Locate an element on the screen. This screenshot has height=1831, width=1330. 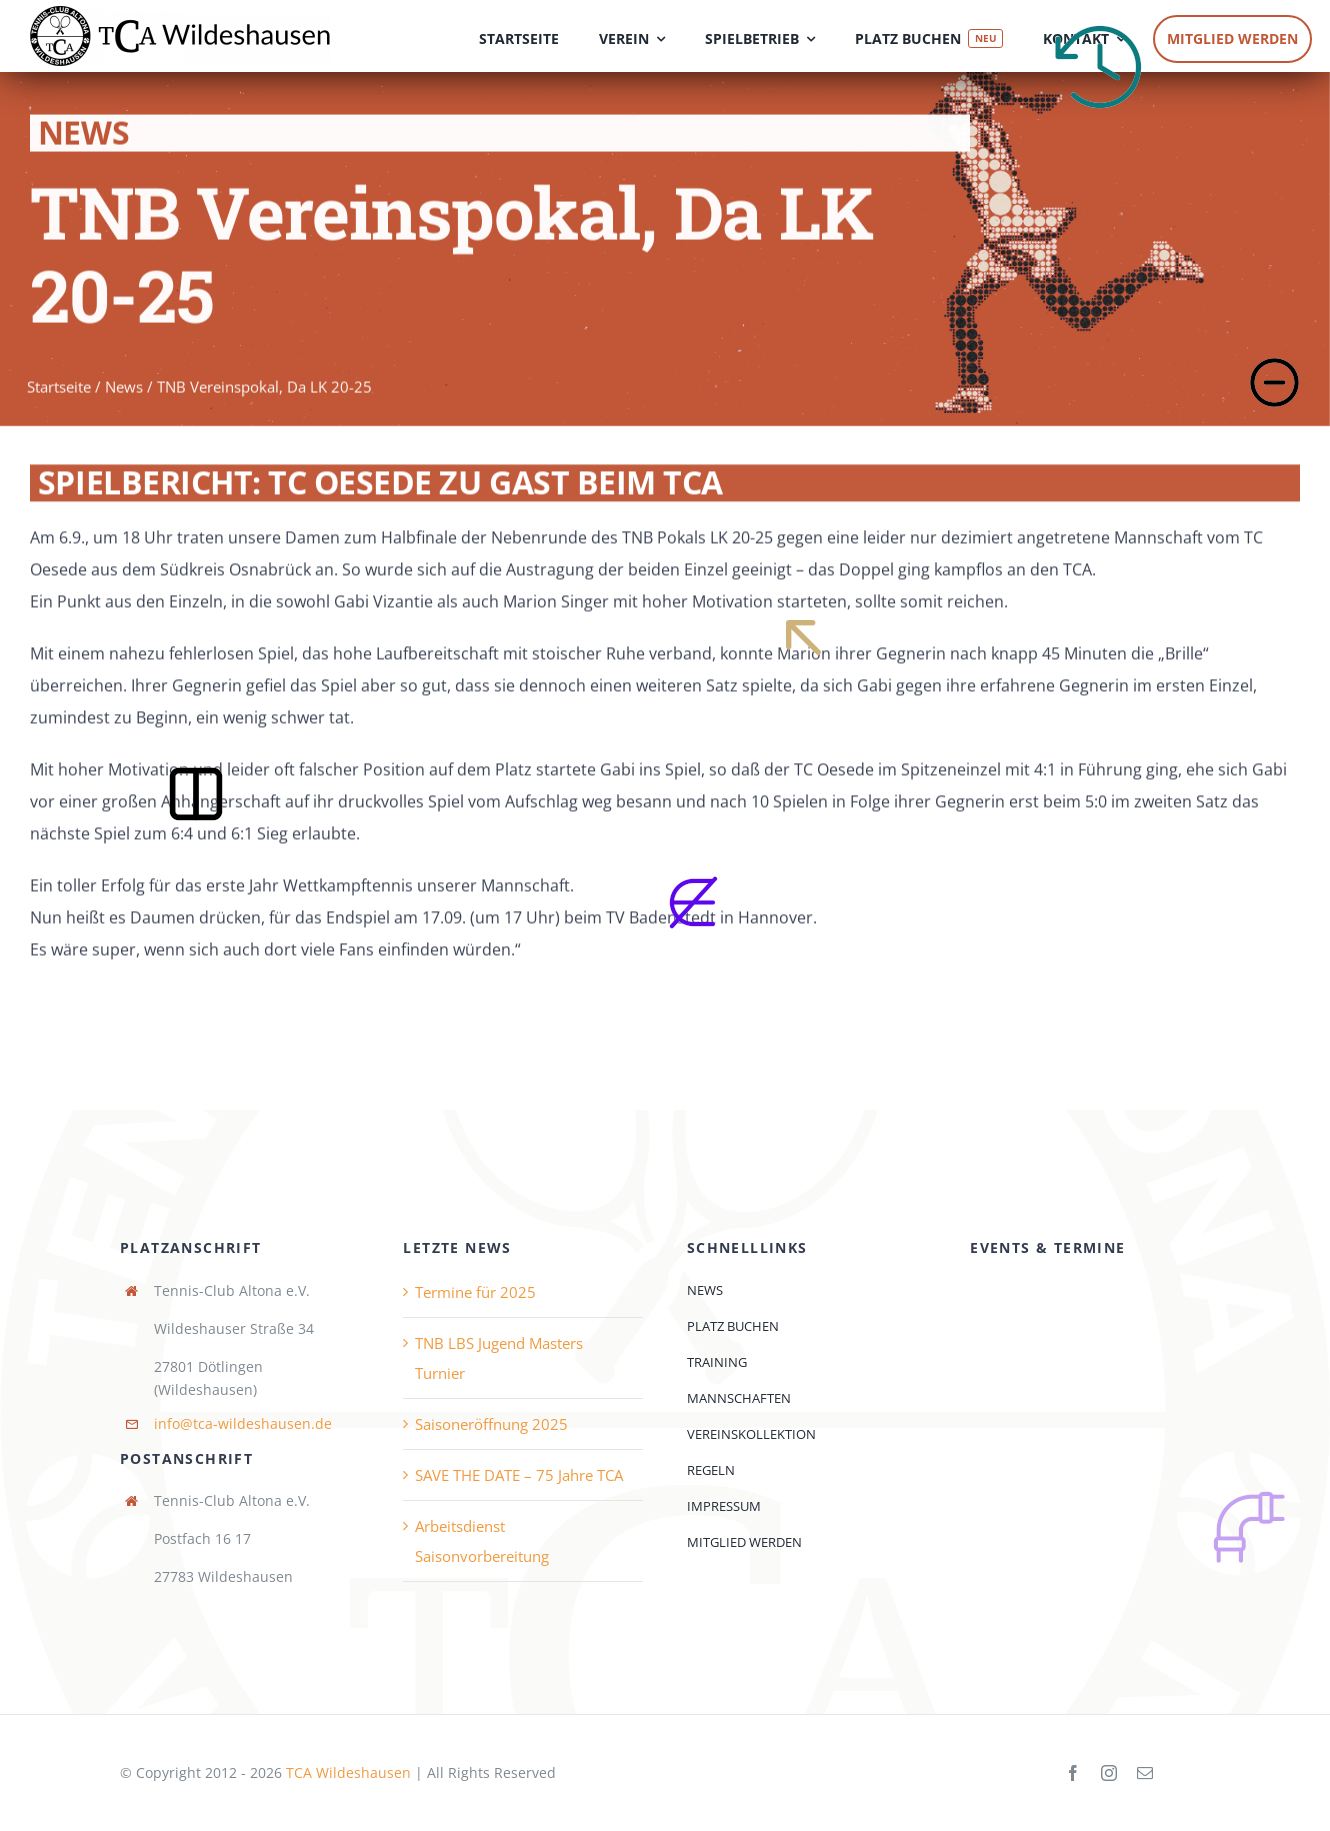
remove an item from a list is located at coordinates (1274, 382).